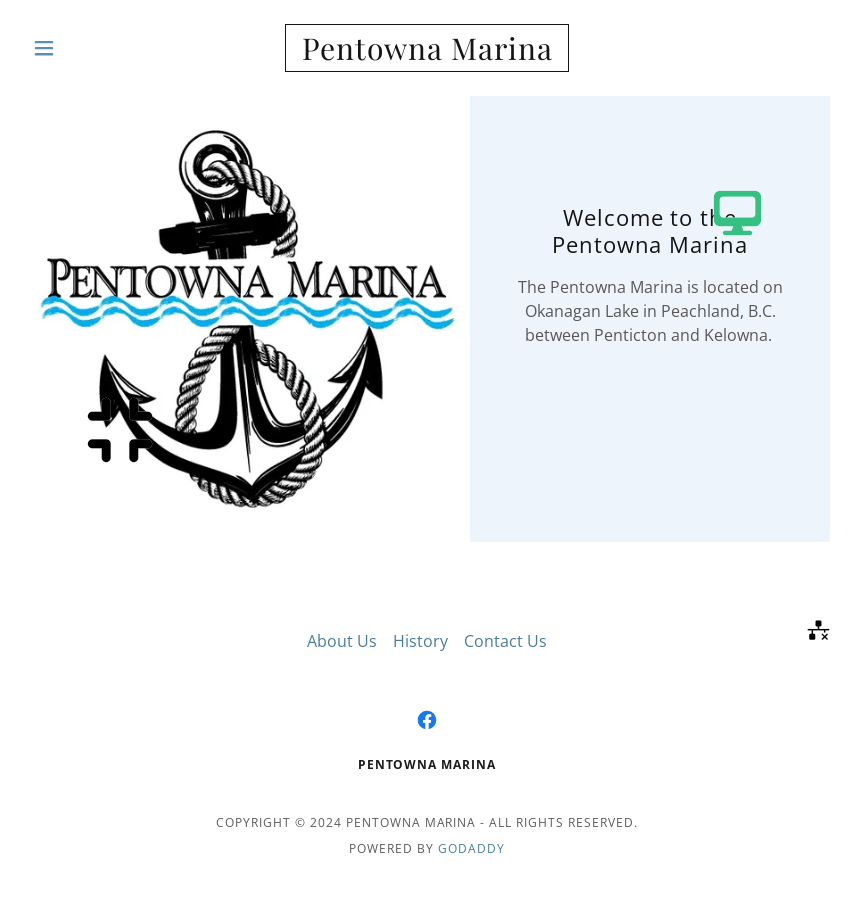  What do you see at coordinates (818, 630) in the screenshot?
I see `network connection failed or unavailable` at bounding box center [818, 630].